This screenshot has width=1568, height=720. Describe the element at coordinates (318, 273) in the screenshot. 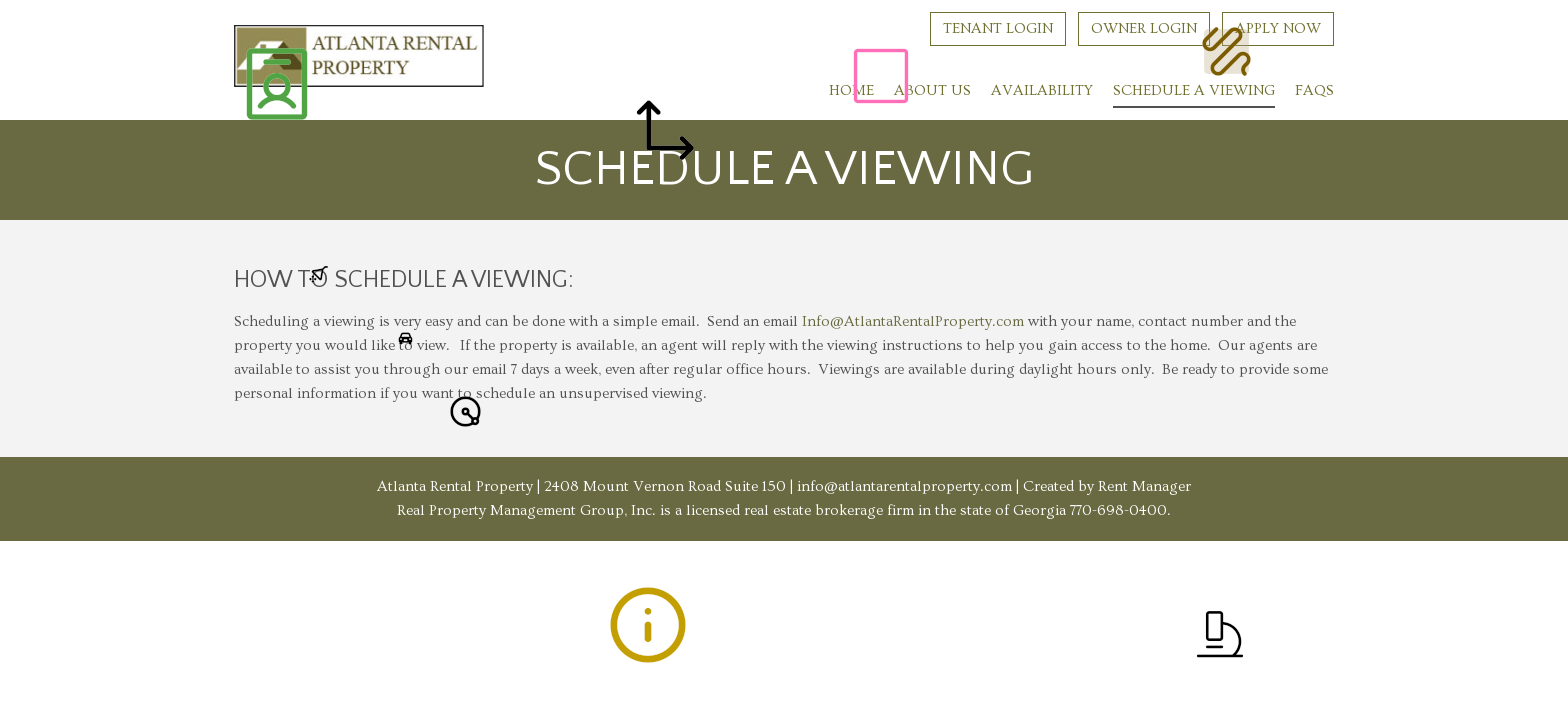

I see `bathroom or shower amenity indicator` at that location.